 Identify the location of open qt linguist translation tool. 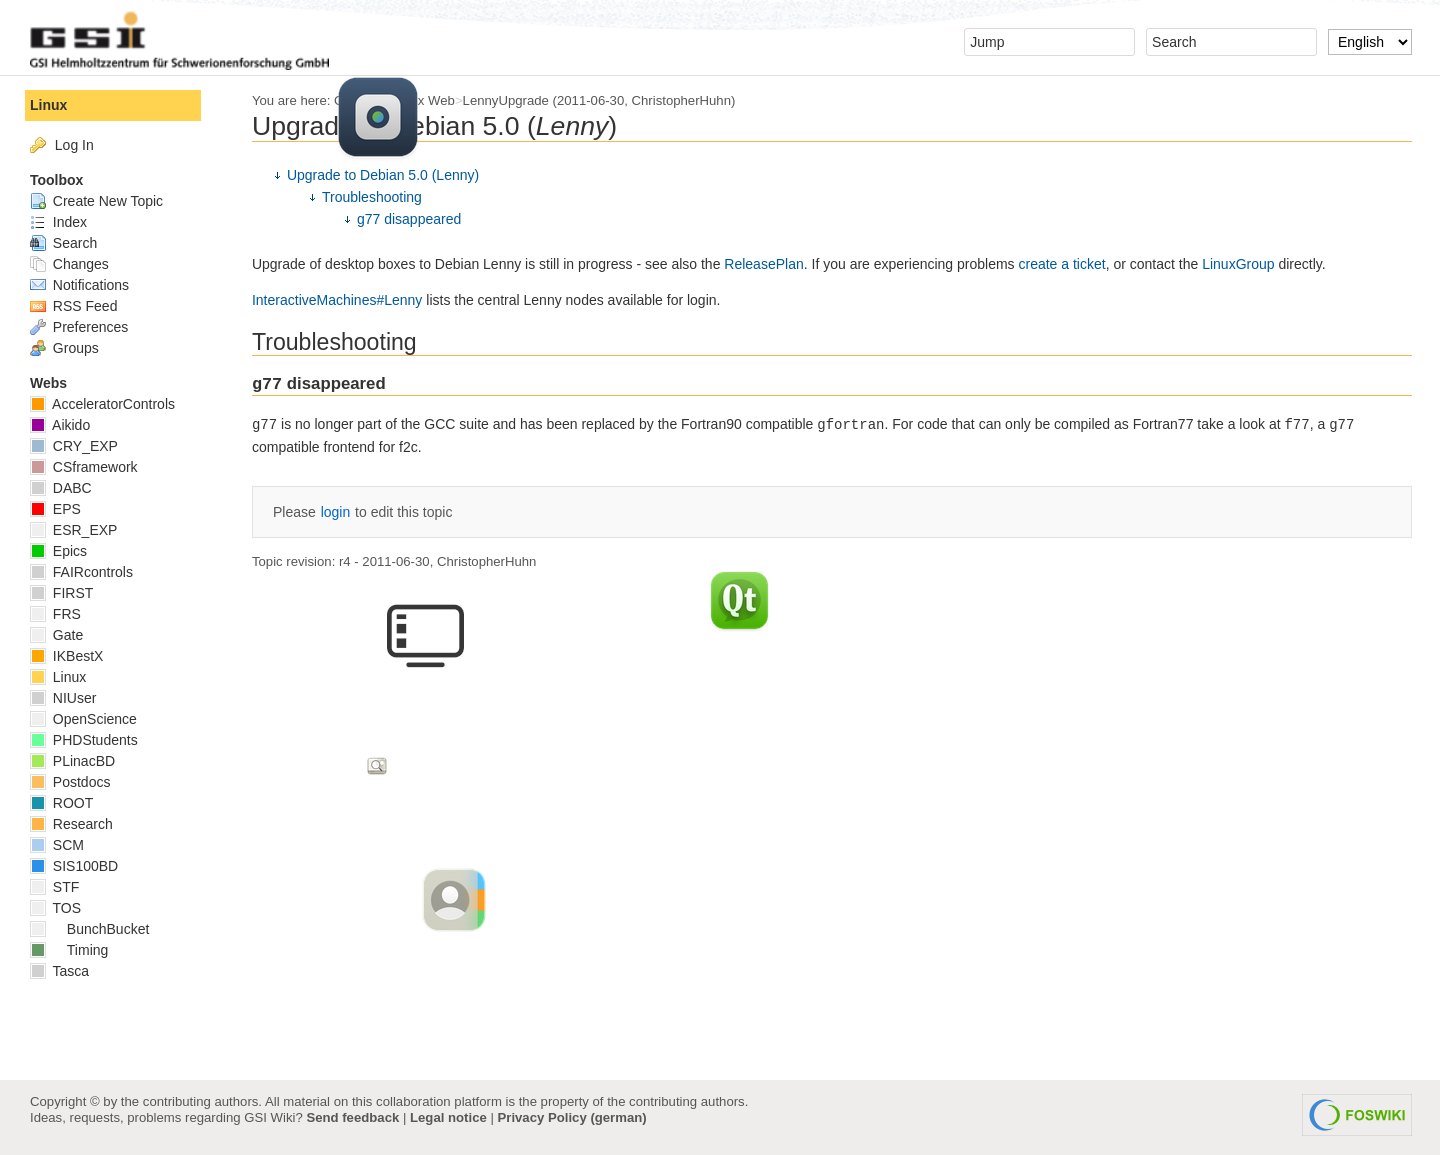
(739, 600).